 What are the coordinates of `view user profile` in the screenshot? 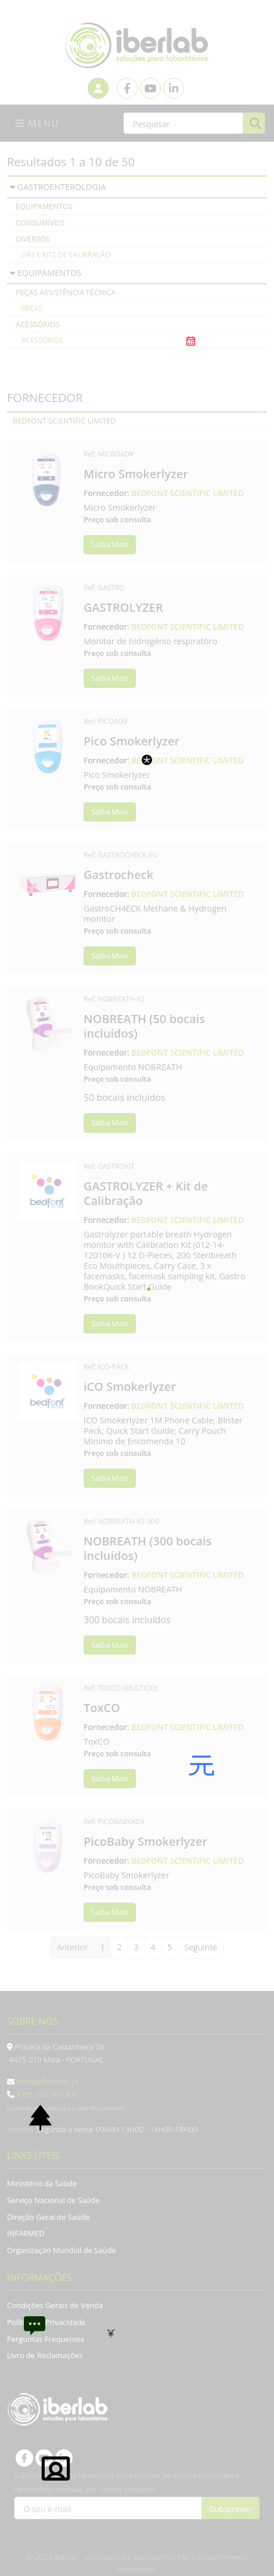 It's located at (56, 2469).